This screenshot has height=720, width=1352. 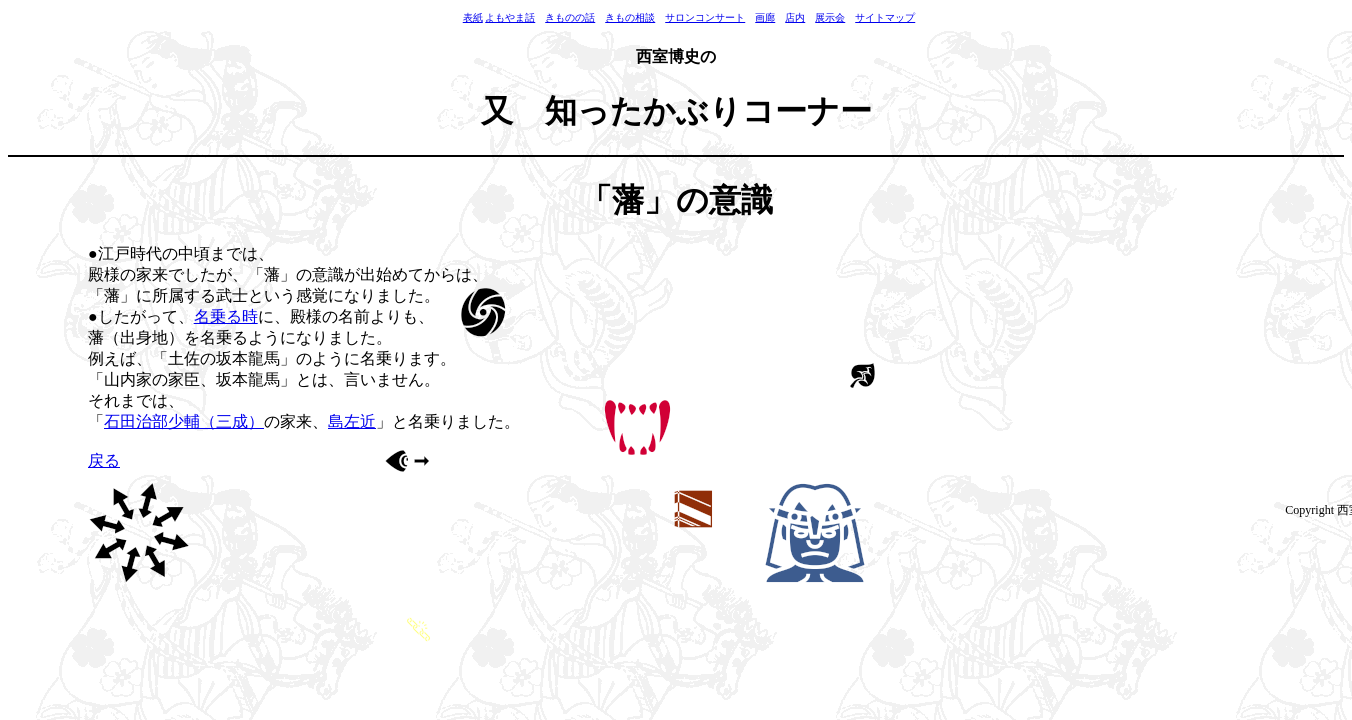 What do you see at coordinates (418, 629) in the screenshot?
I see `disconnect or unlink accounts` at bounding box center [418, 629].